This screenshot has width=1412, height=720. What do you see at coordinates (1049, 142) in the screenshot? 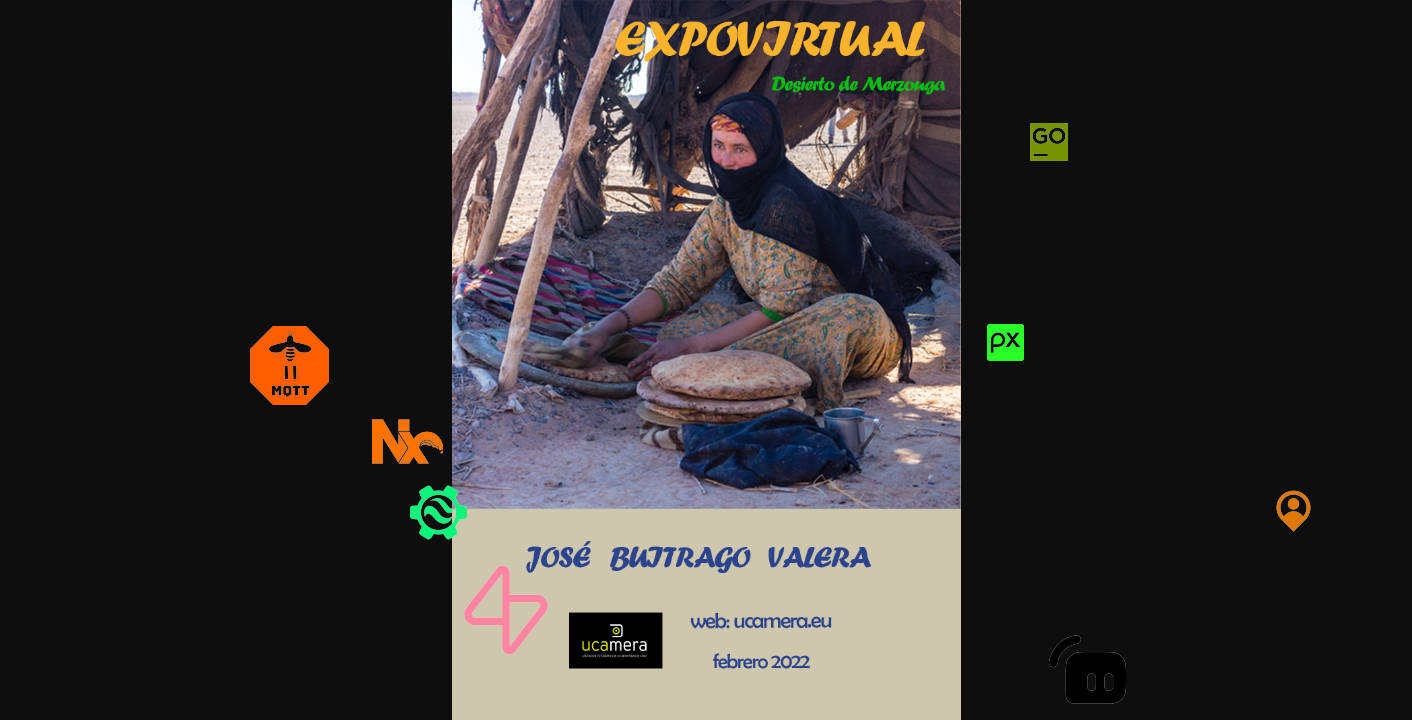
I see `open GoLand IDE application` at bounding box center [1049, 142].